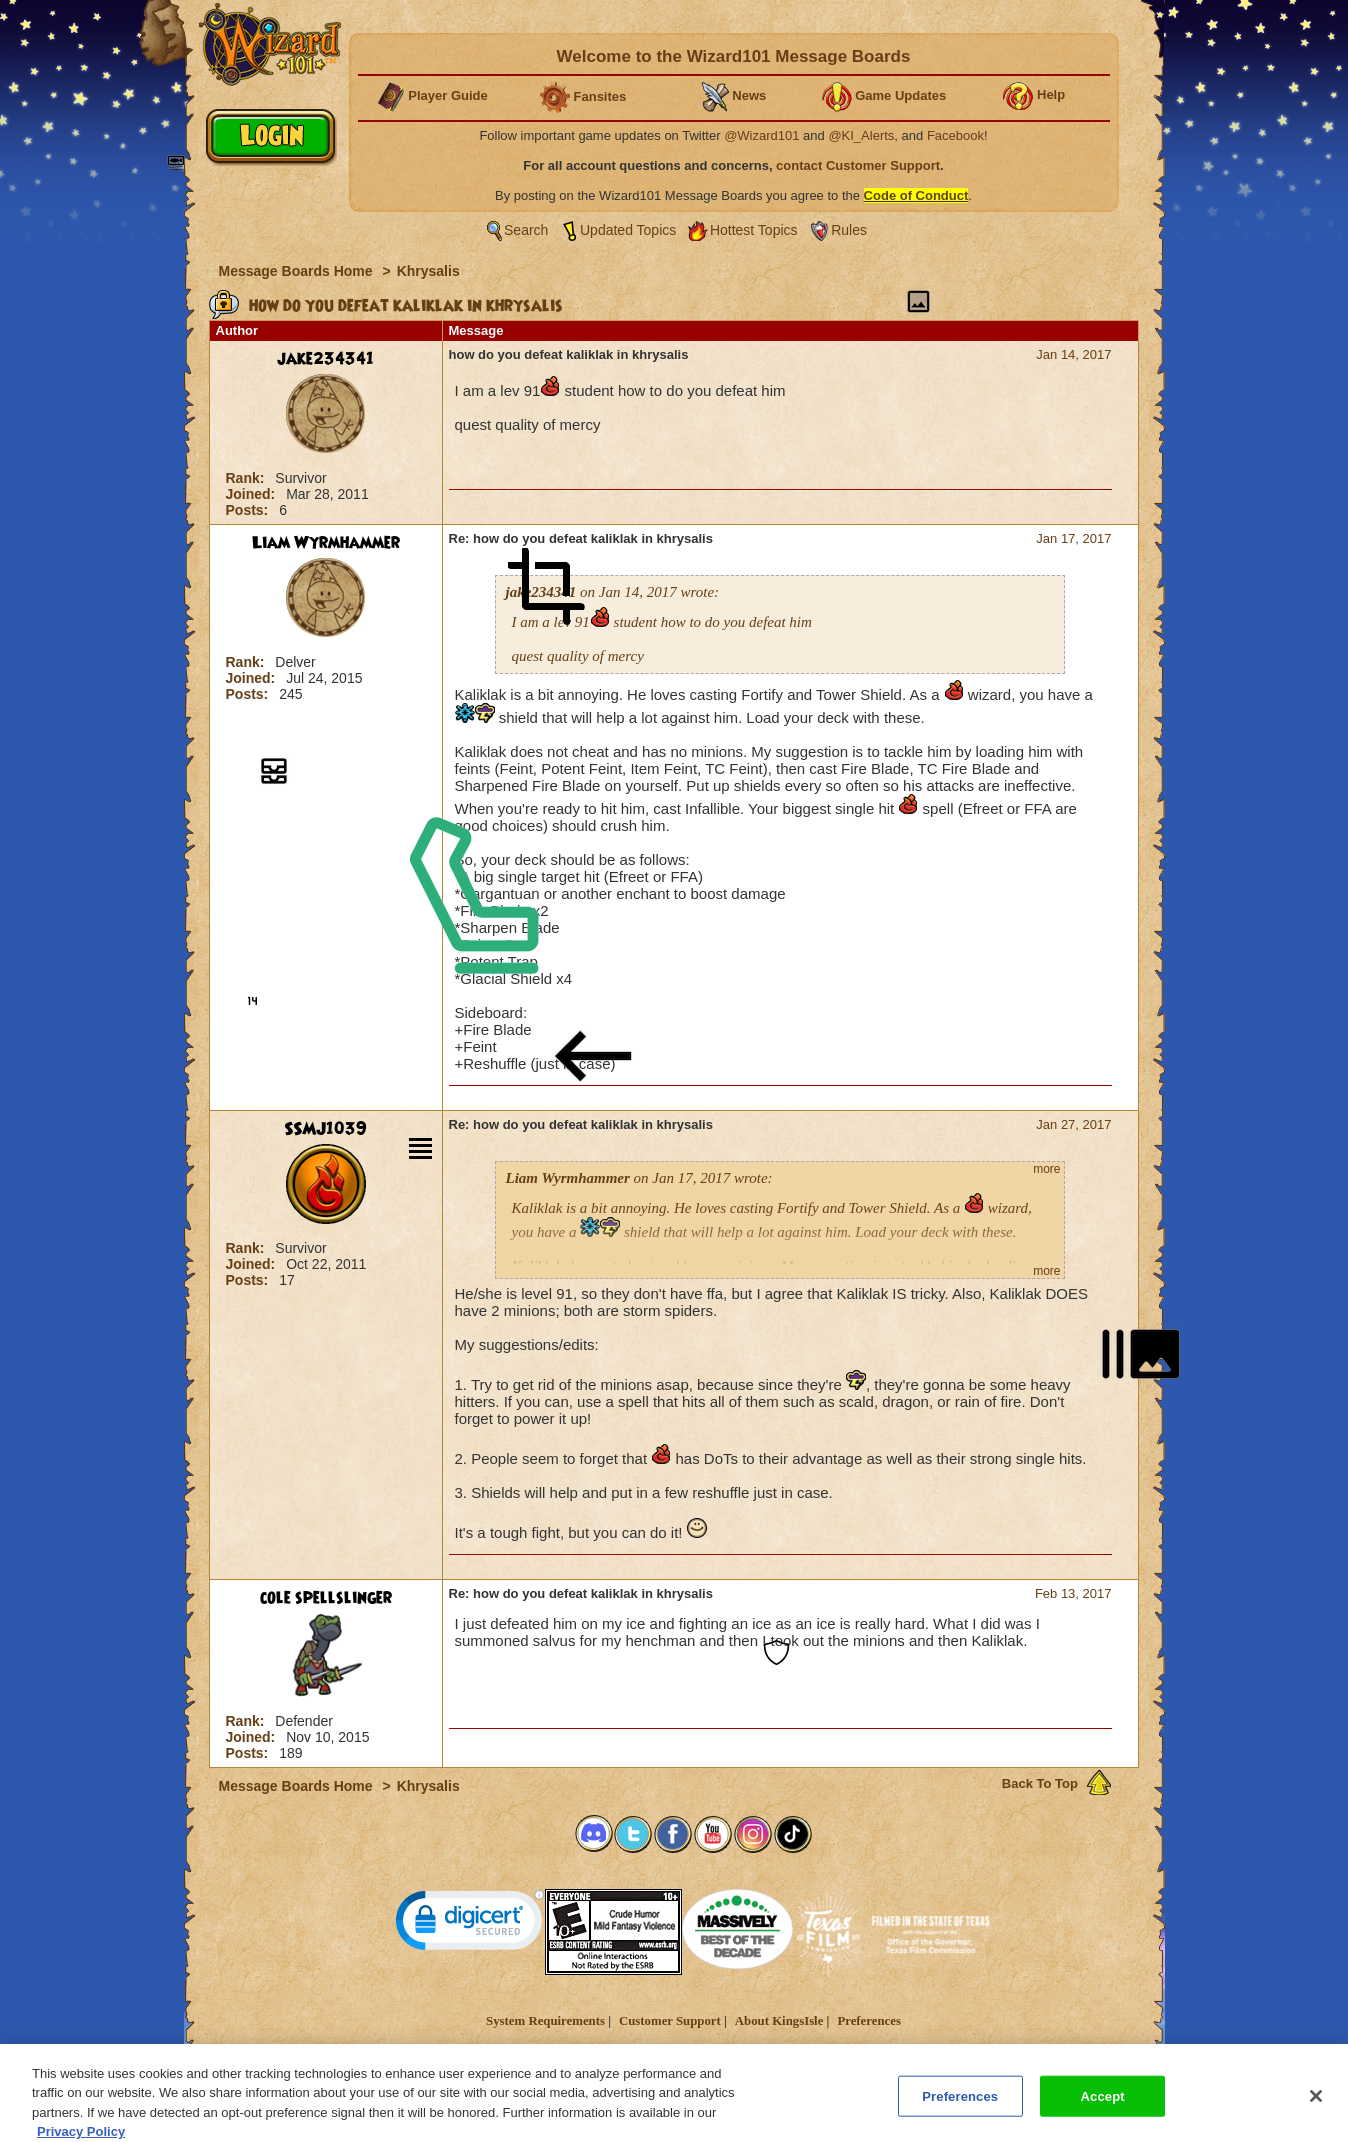  What do you see at coordinates (471, 895) in the screenshot?
I see `select a seat for your reservation` at bounding box center [471, 895].